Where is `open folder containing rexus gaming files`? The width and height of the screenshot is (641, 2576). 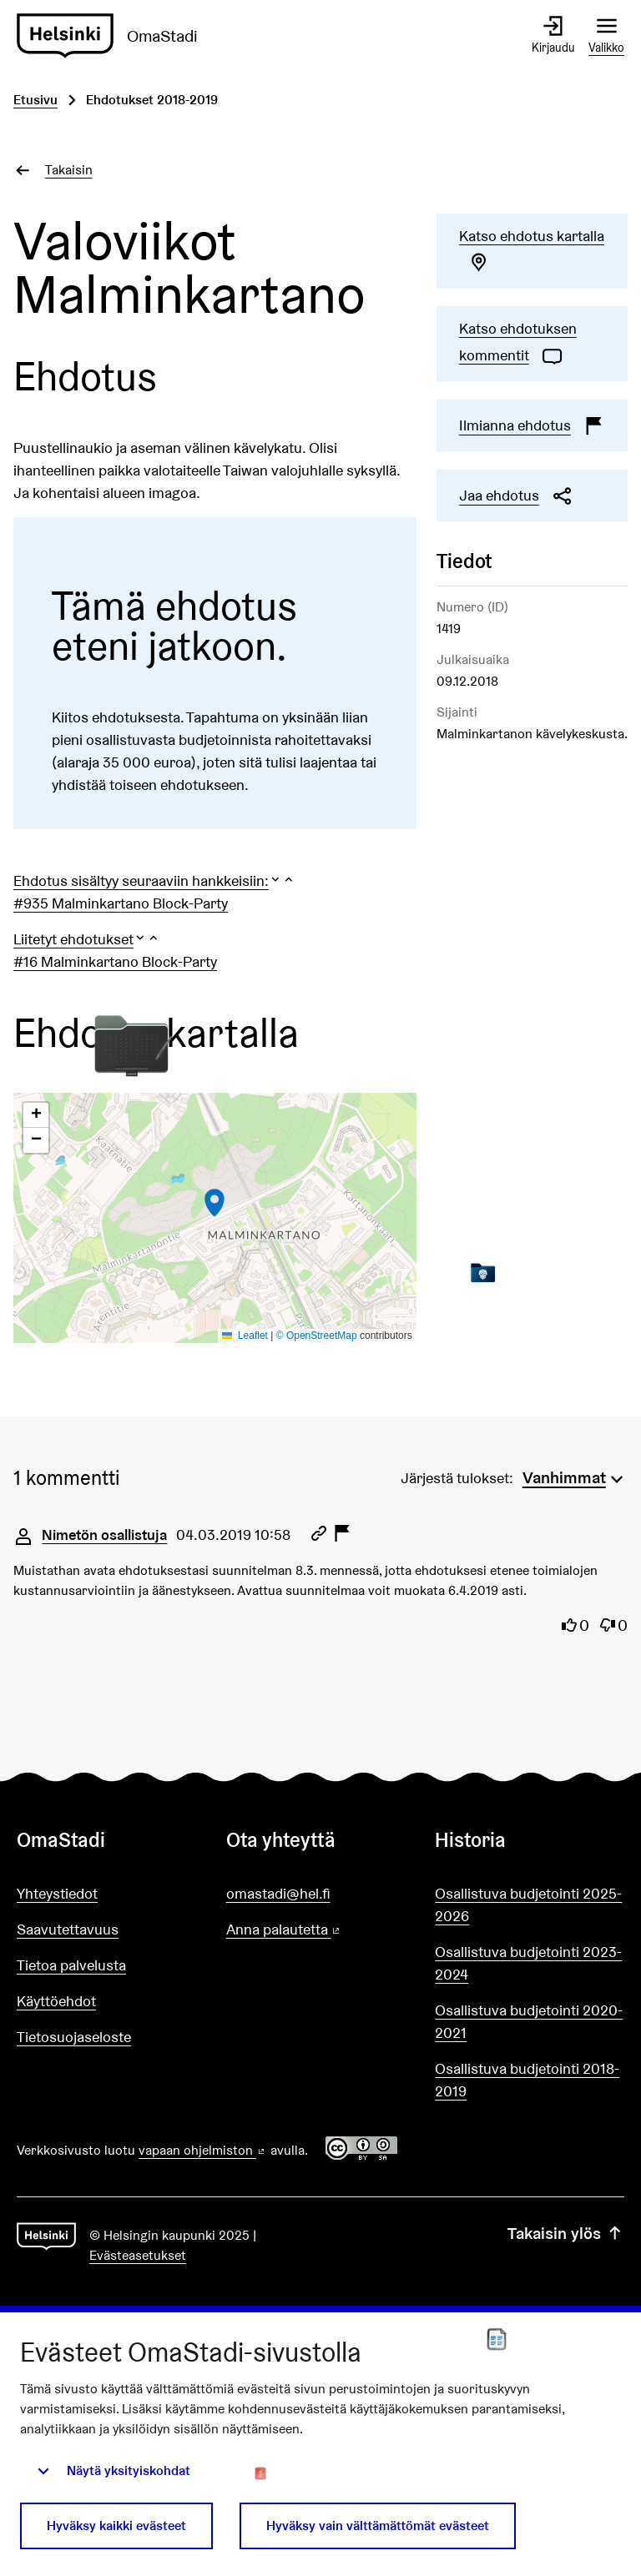 open folder containing rexus gaming files is located at coordinates (482, 1273).